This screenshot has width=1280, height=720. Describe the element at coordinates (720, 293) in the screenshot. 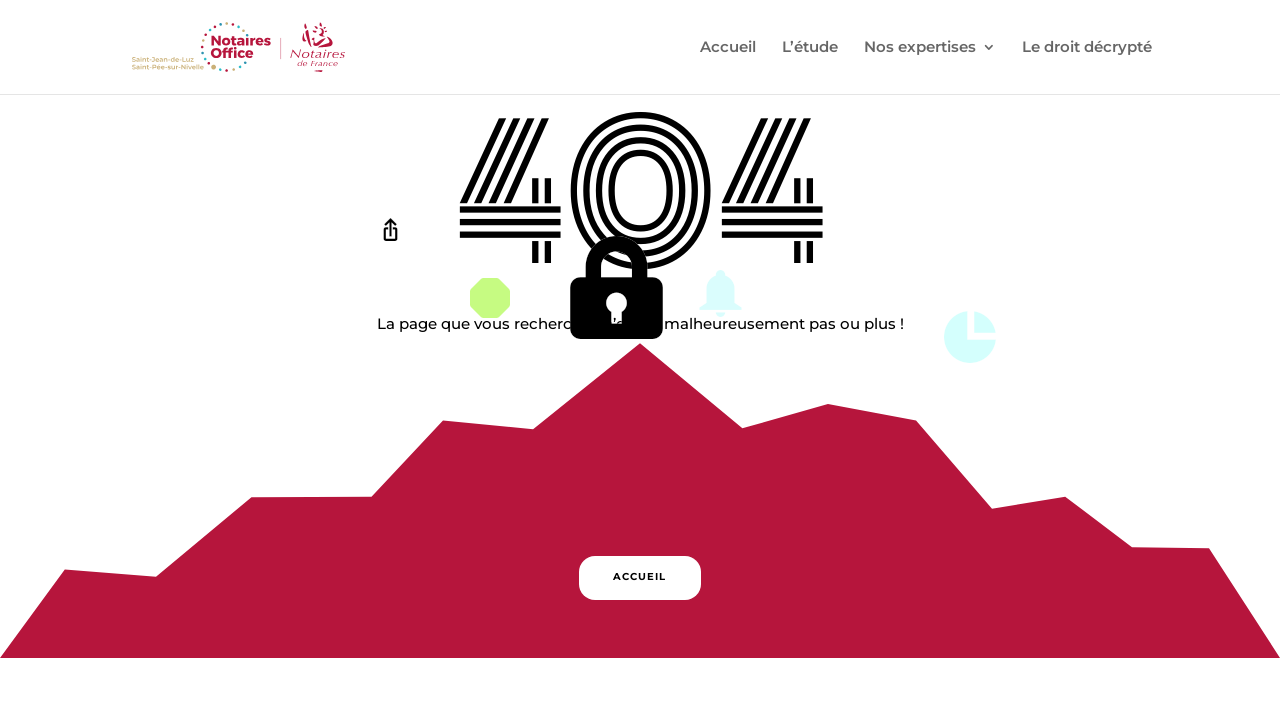

I see `view notifications` at that location.